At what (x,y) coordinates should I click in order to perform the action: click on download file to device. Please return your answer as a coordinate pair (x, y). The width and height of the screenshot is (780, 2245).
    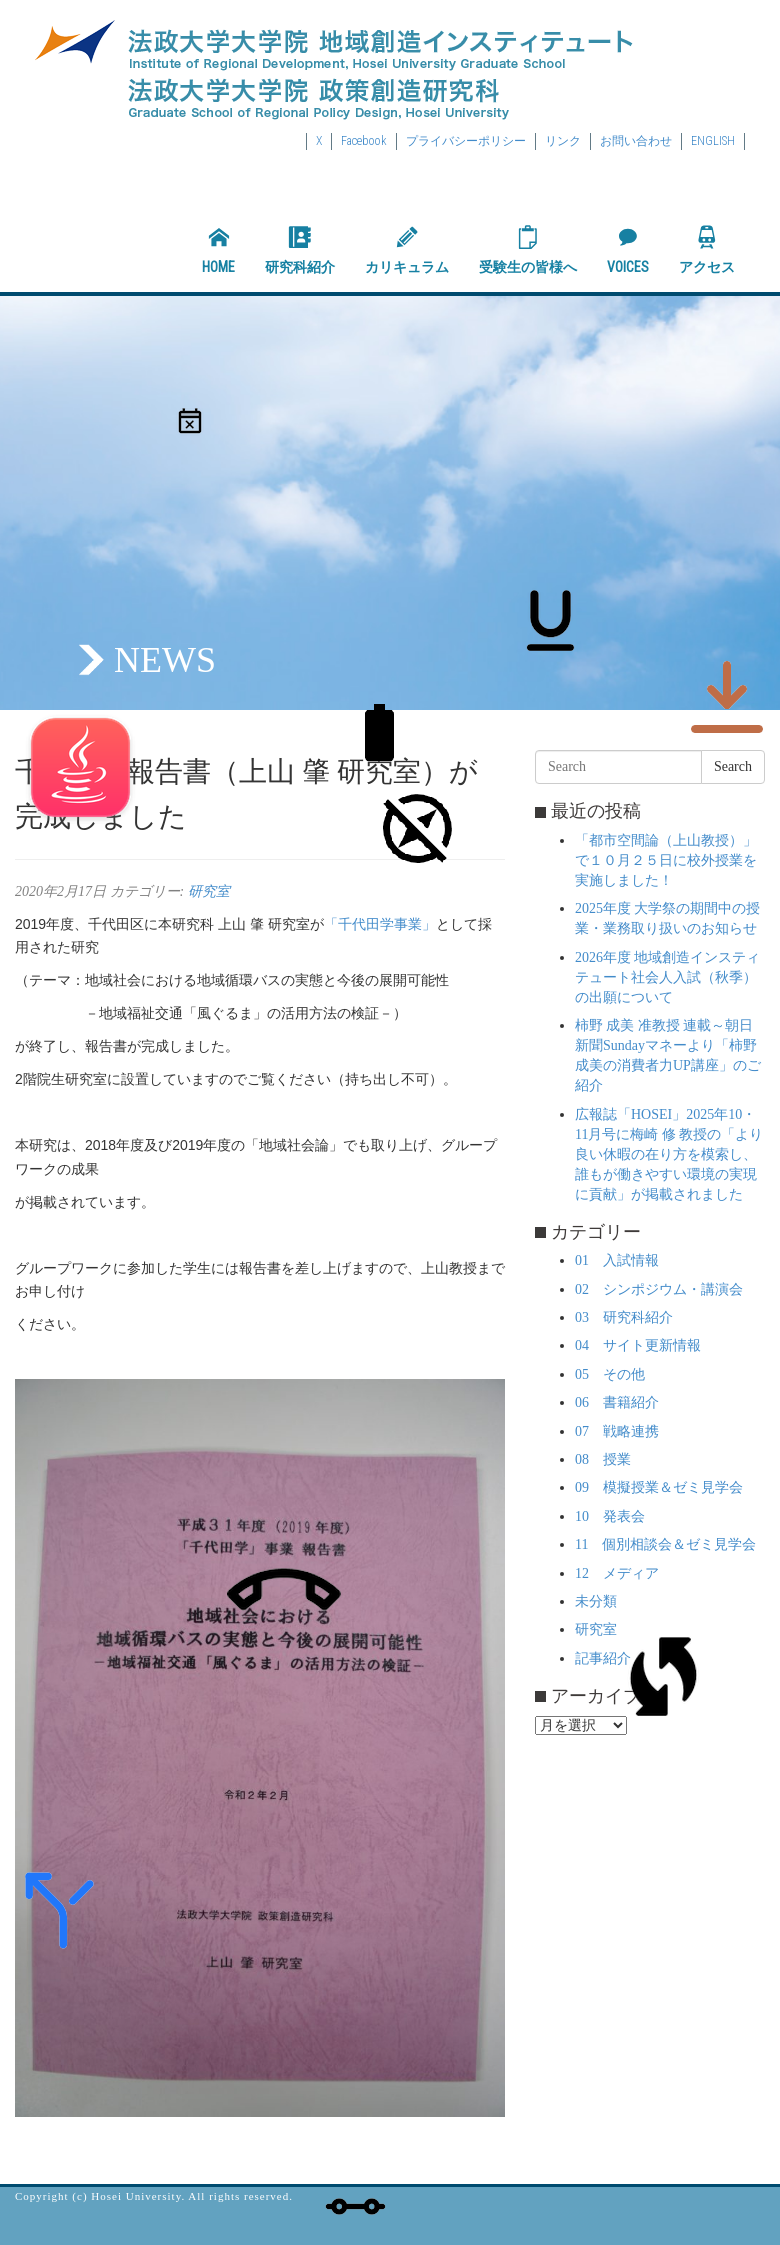
    Looking at the image, I should click on (727, 697).